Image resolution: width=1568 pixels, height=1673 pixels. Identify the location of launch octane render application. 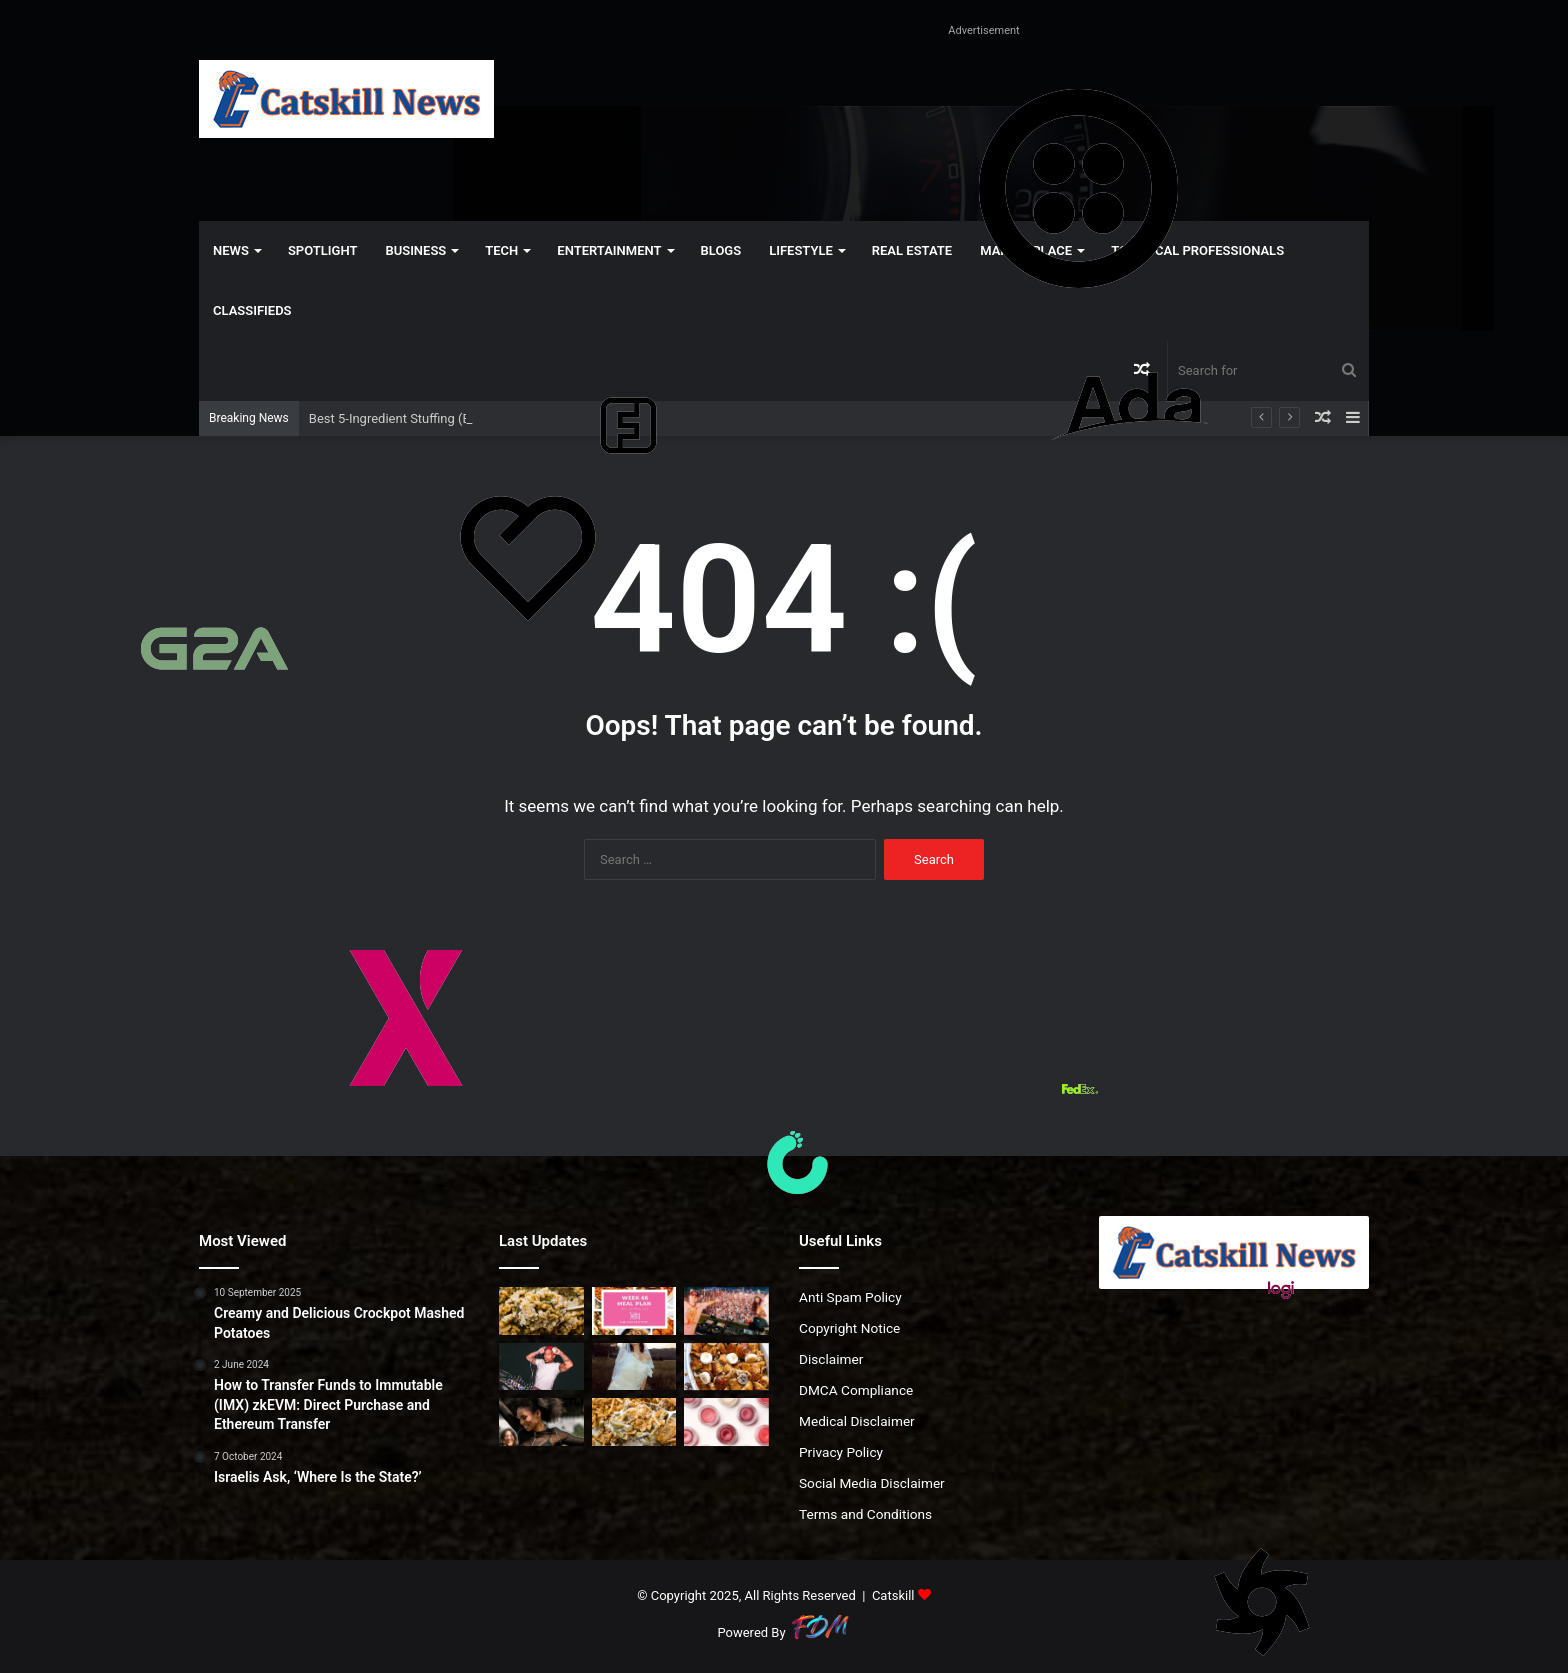
(1262, 1602).